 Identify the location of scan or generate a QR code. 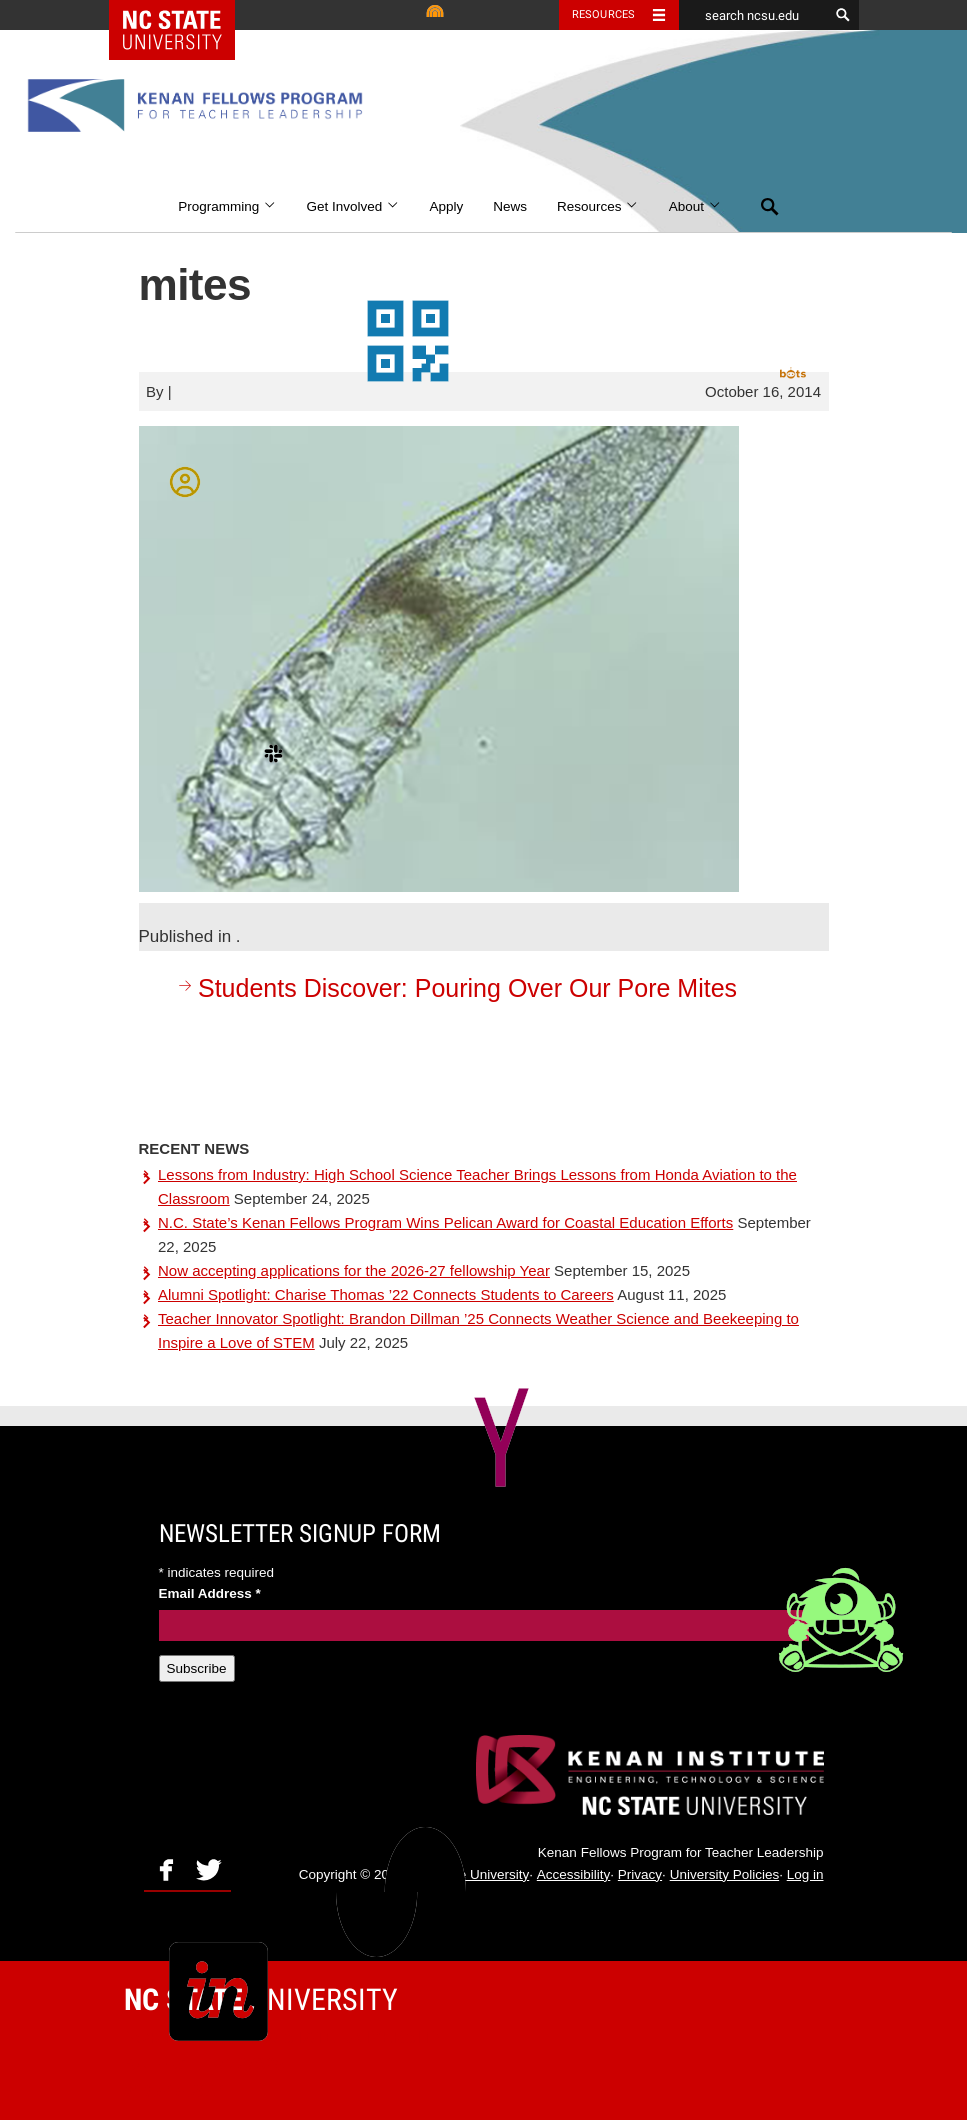
(408, 341).